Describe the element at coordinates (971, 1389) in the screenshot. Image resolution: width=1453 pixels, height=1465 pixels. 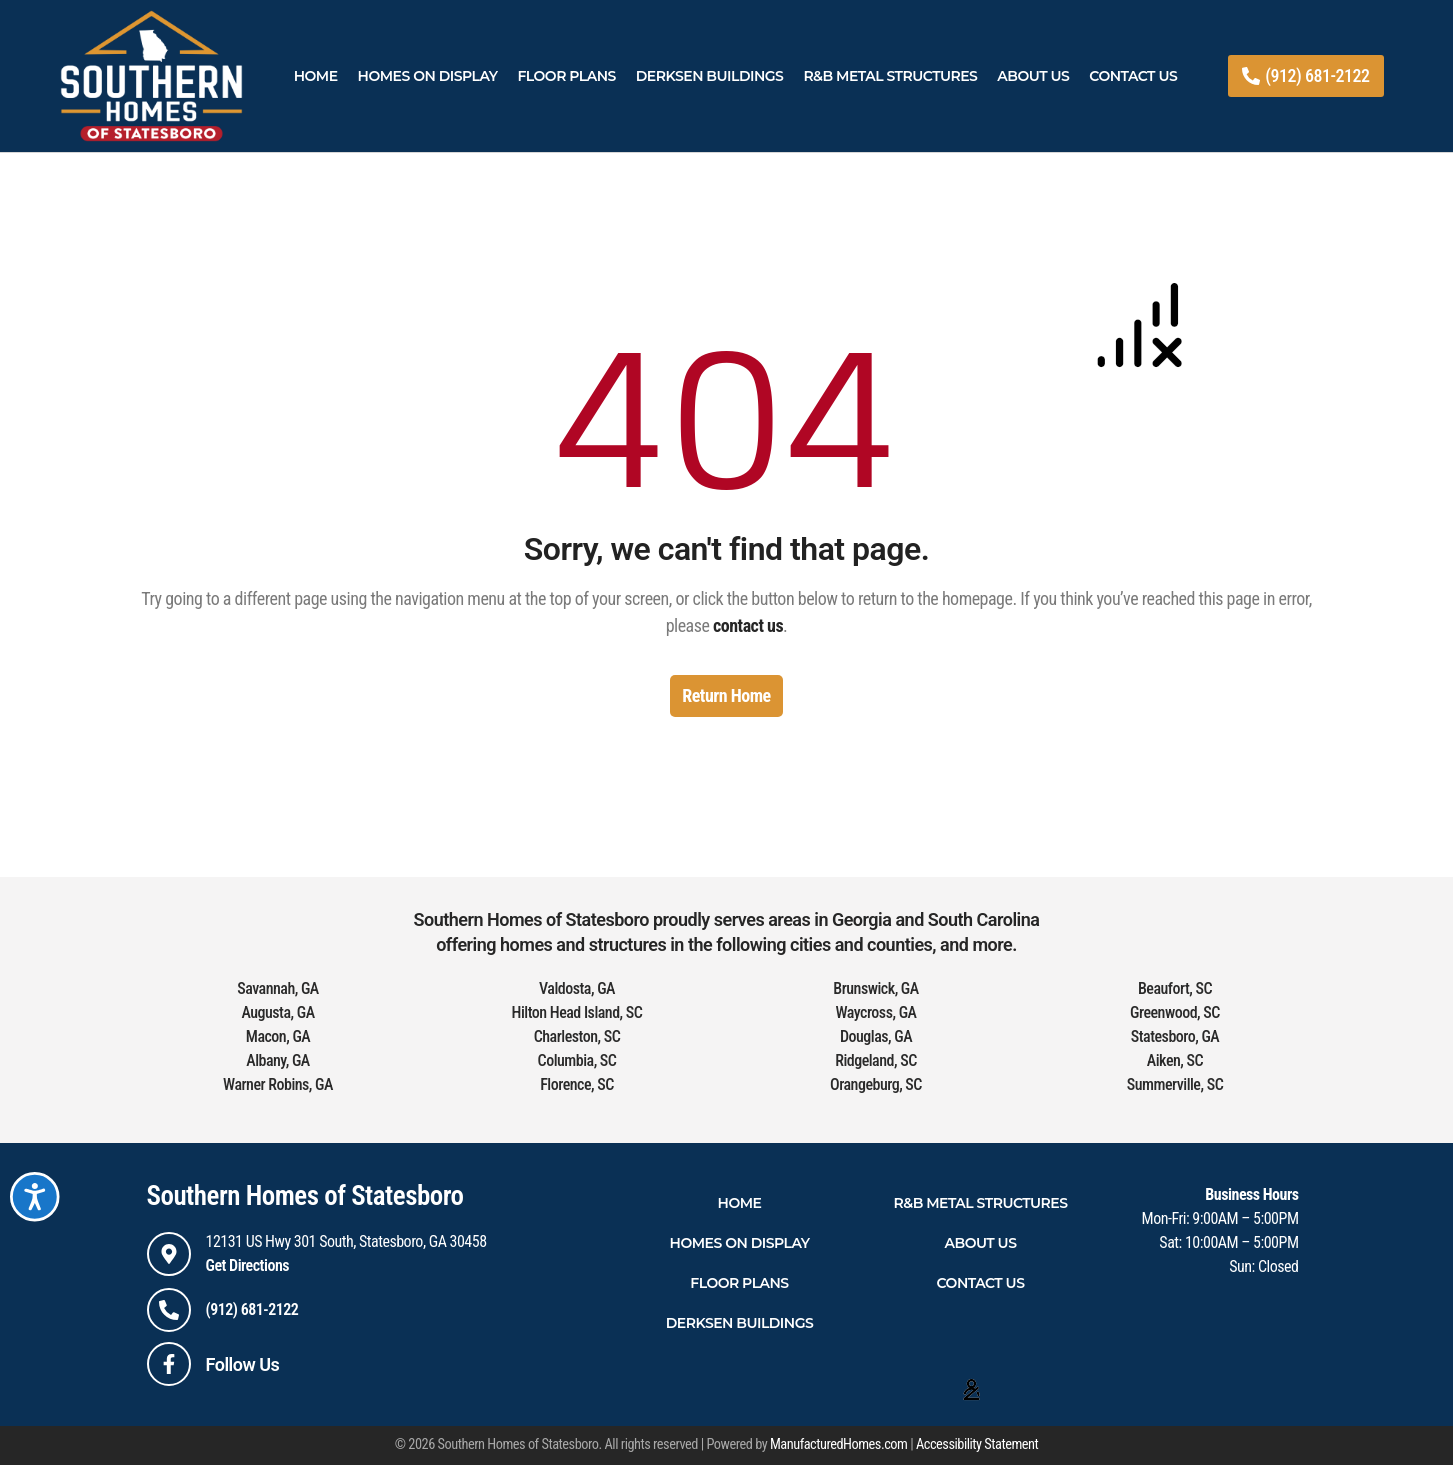
I see `fasten seatbelt reminder` at that location.